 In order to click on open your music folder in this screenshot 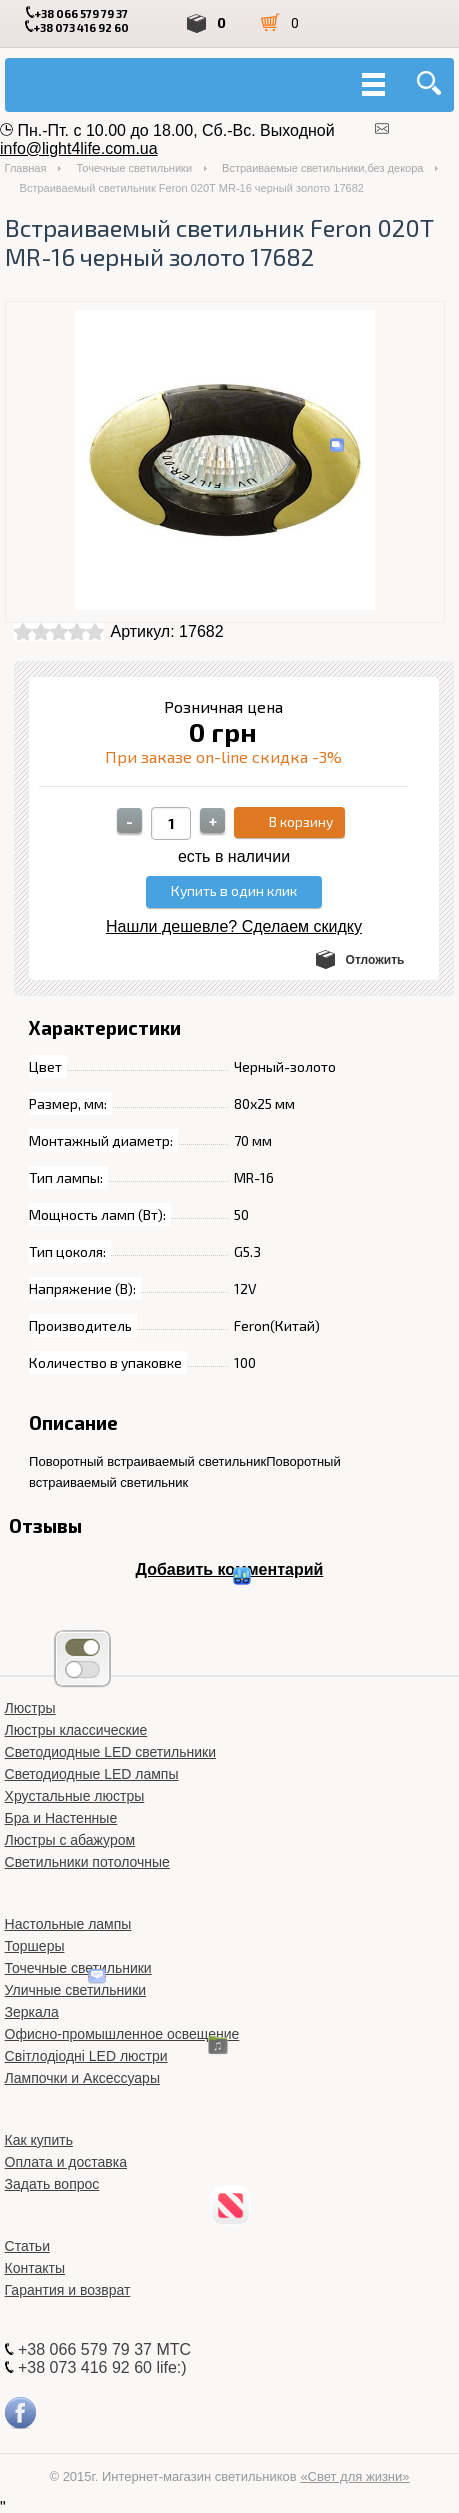, I will do `click(218, 2045)`.